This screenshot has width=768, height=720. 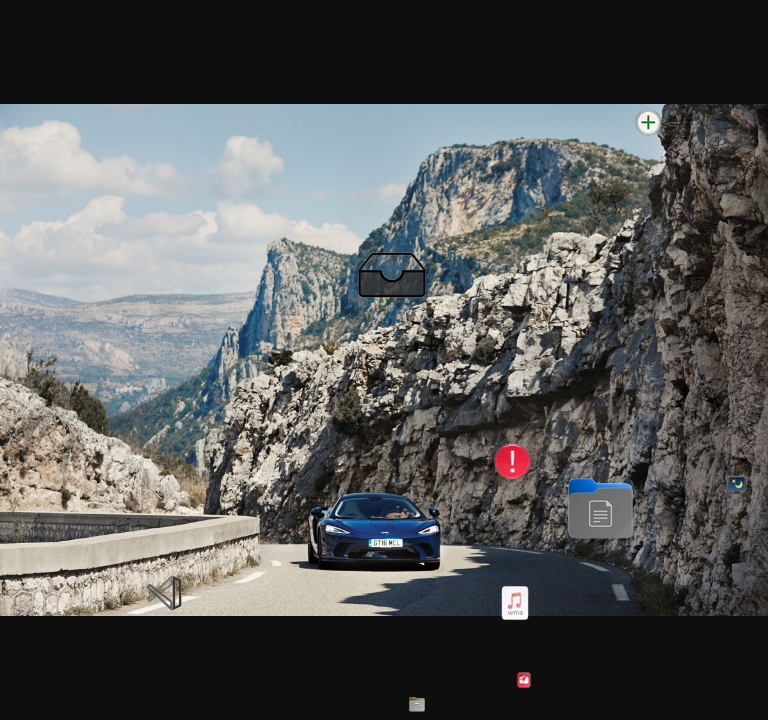 I want to click on indicates an important alert or warning, so click(x=512, y=461).